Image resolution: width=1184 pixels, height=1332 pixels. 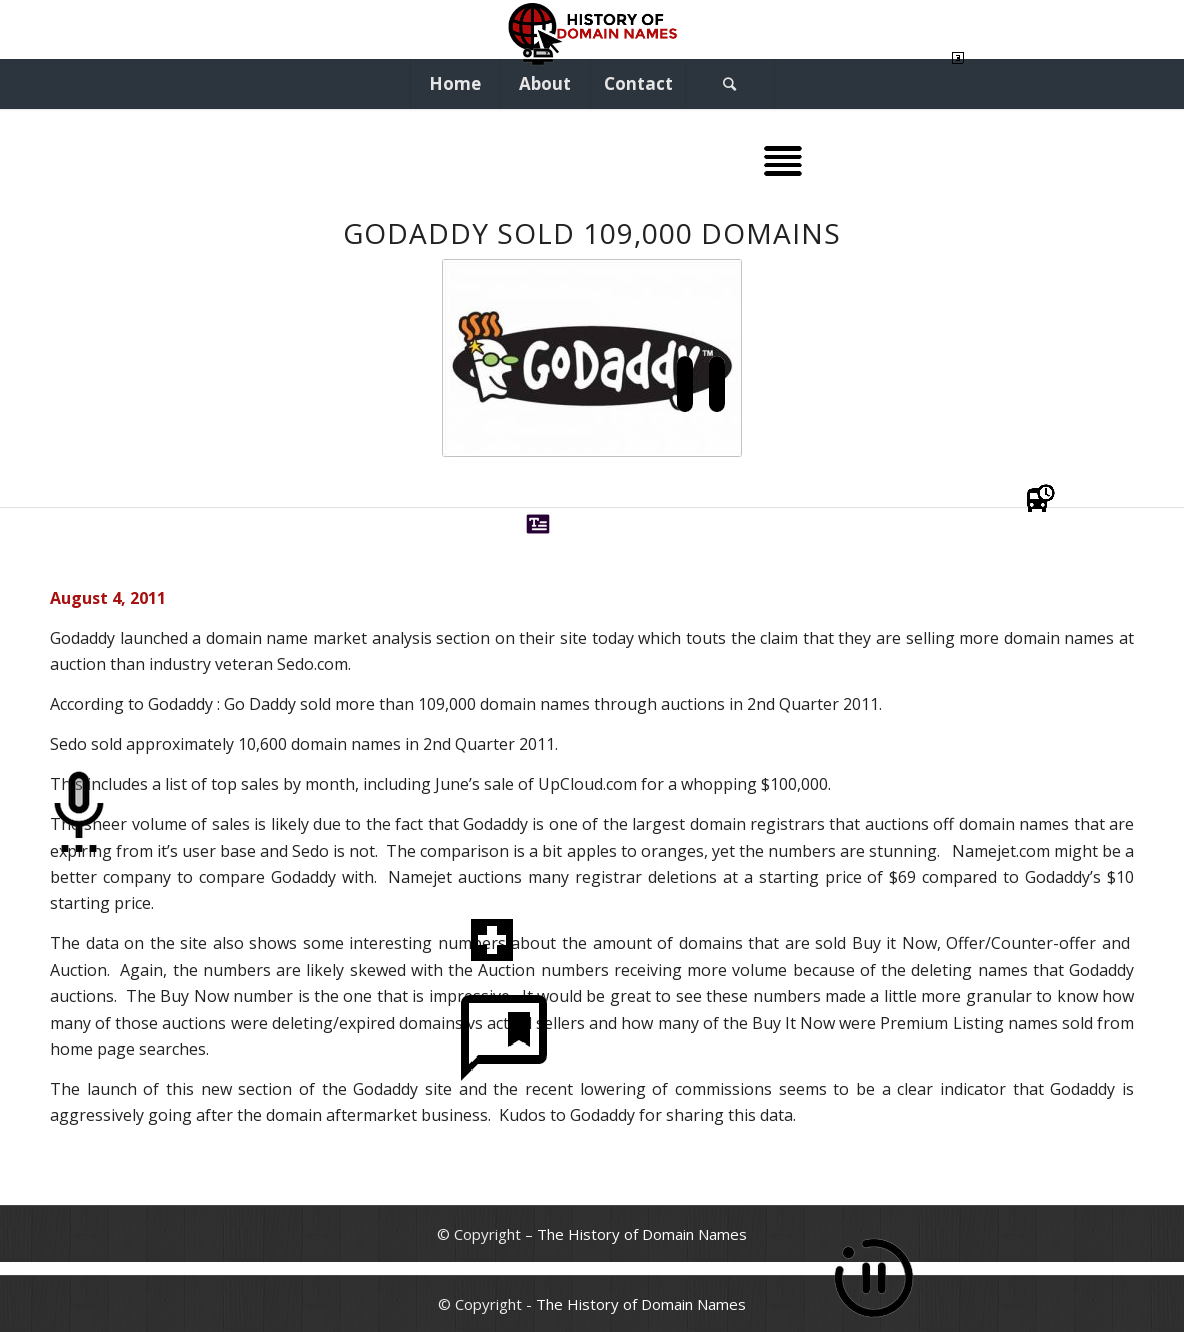 What do you see at coordinates (492, 940) in the screenshot?
I see `find nearby hospitals or medical facilities` at bounding box center [492, 940].